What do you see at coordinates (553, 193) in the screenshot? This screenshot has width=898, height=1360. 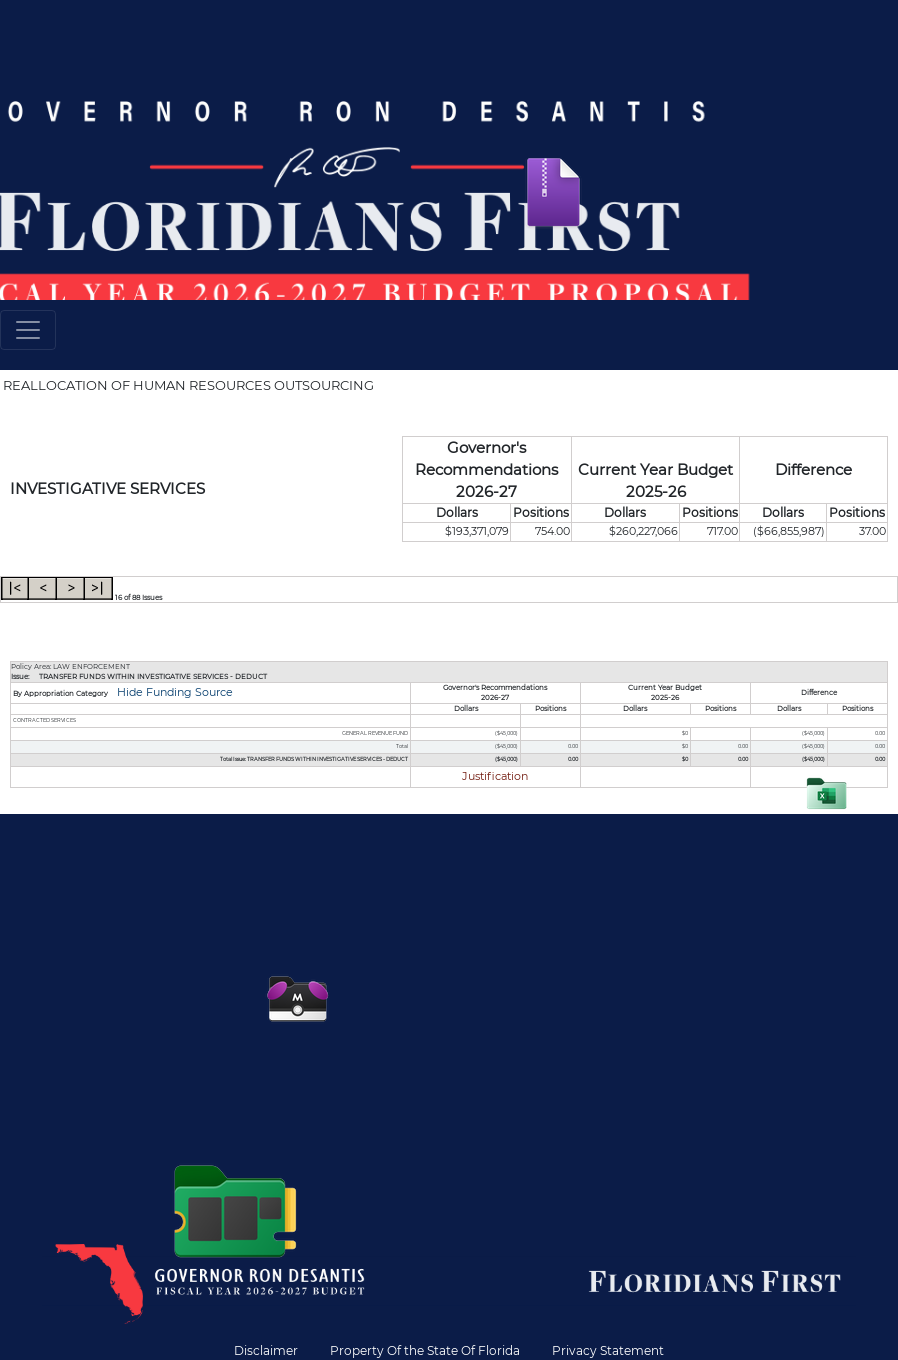 I see `a compressed bzip archive file` at bounding box center [553, 193].